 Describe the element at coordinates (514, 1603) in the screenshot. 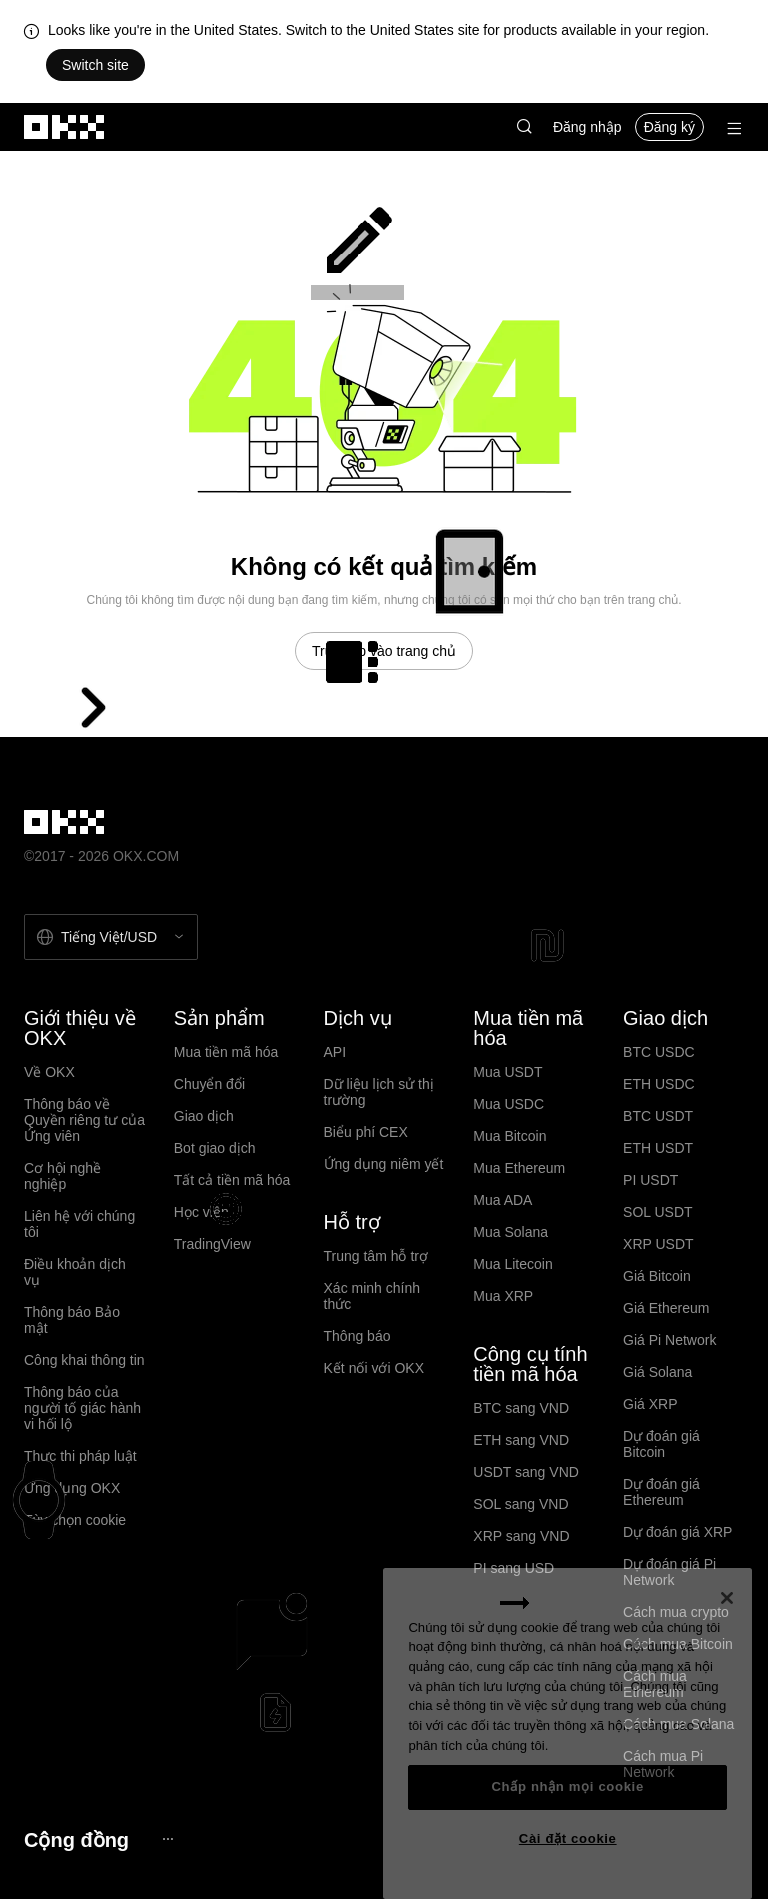

I see `indicates no change or stable trend` at that location.